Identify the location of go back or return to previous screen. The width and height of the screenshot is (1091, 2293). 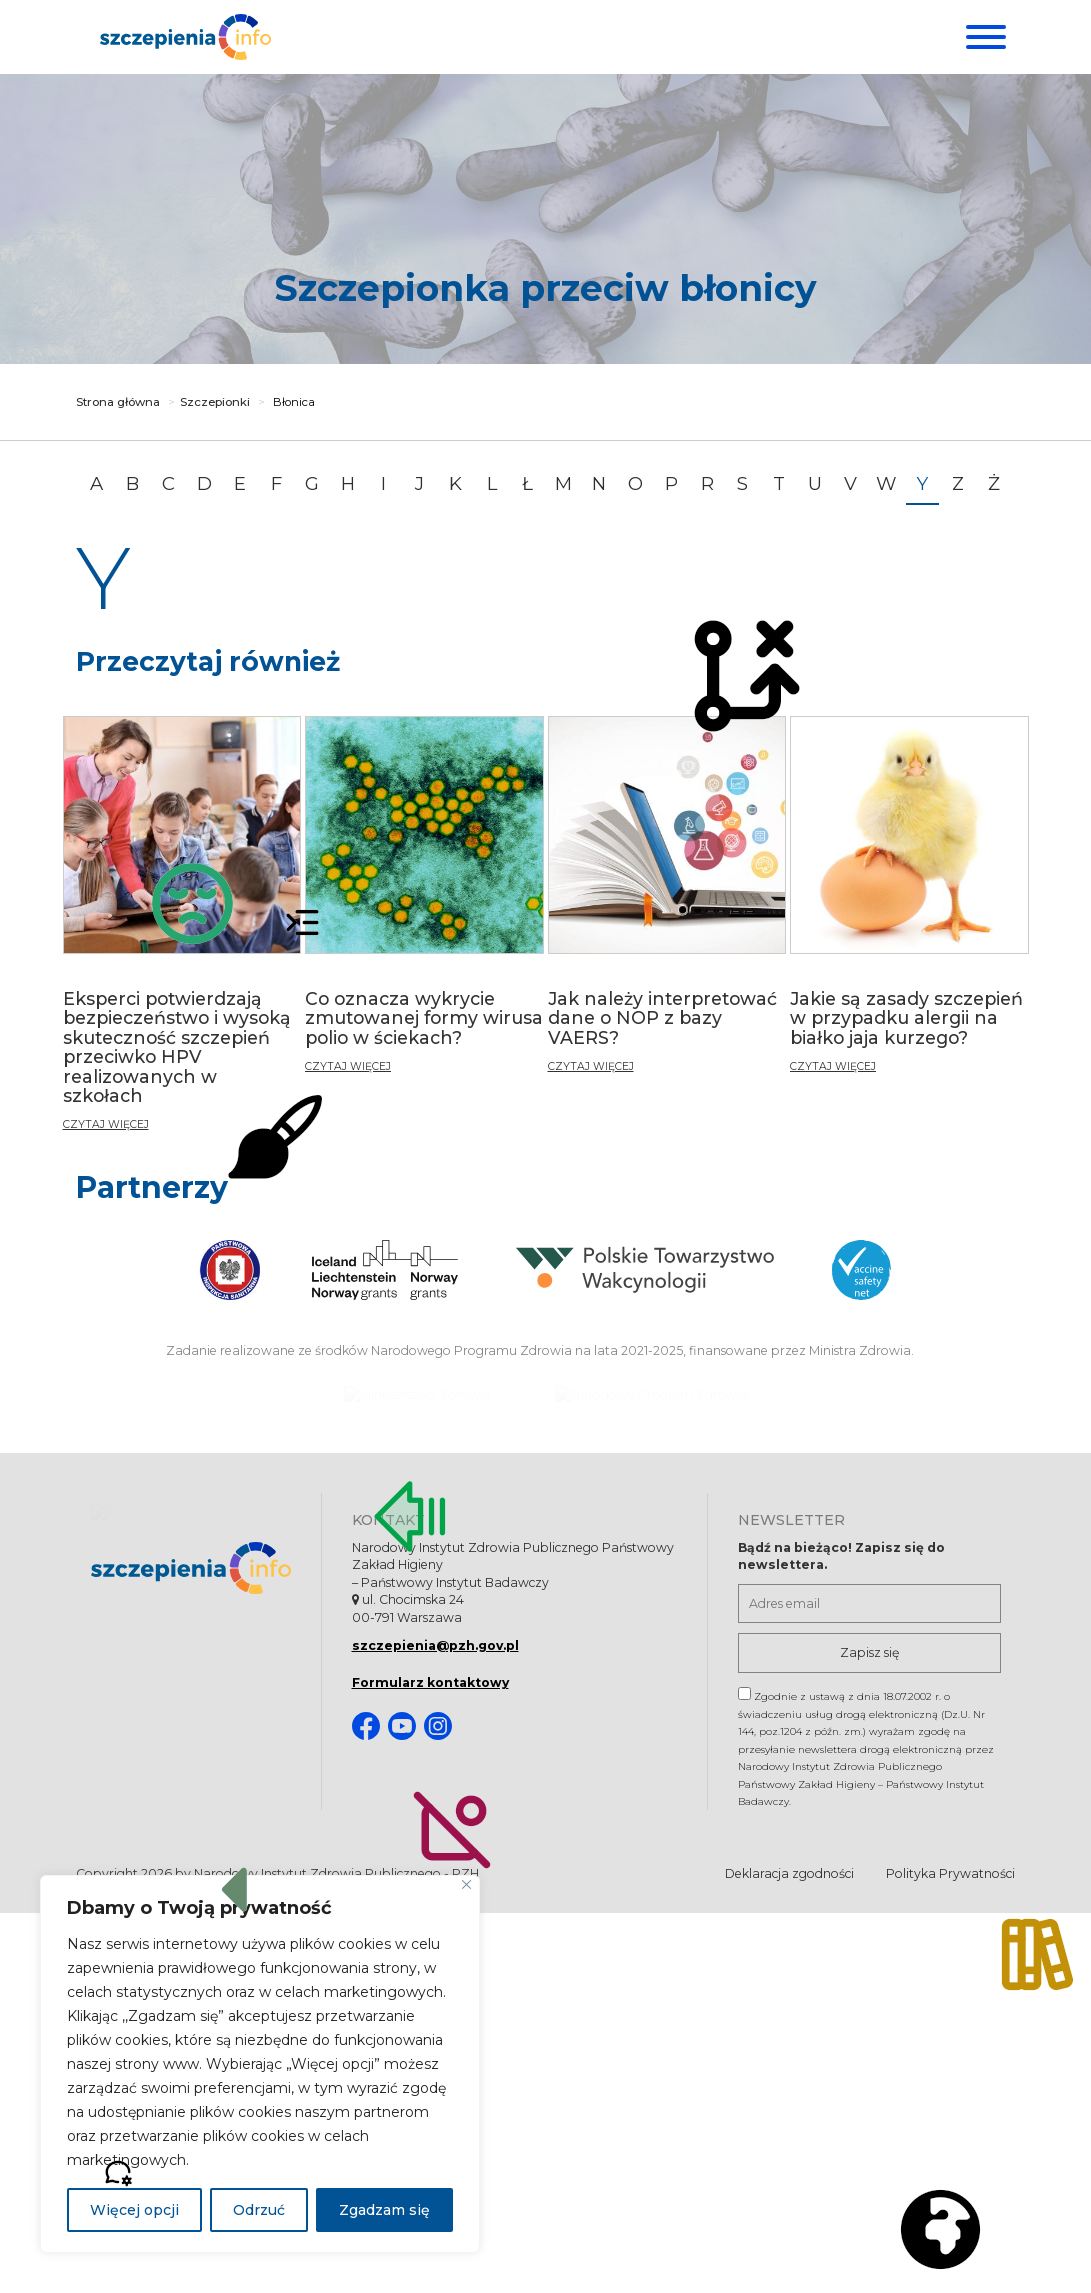
(412, 1516).